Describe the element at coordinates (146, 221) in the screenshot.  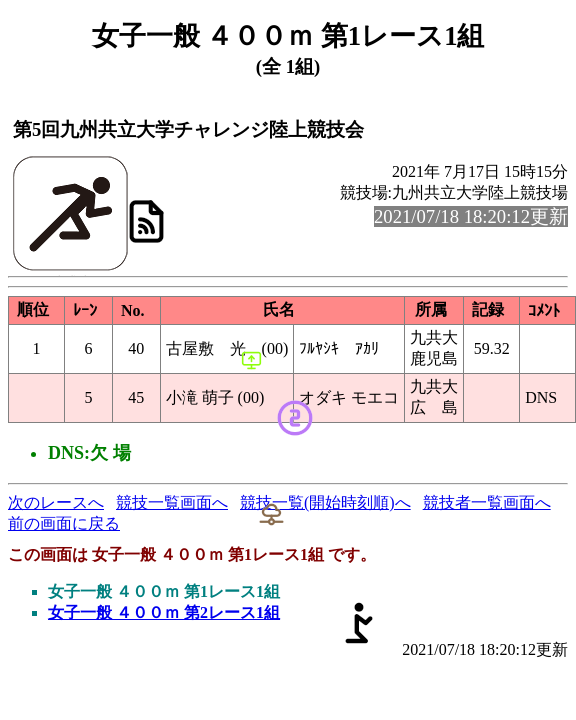
I see `view or manage RSS feed file` at that location.